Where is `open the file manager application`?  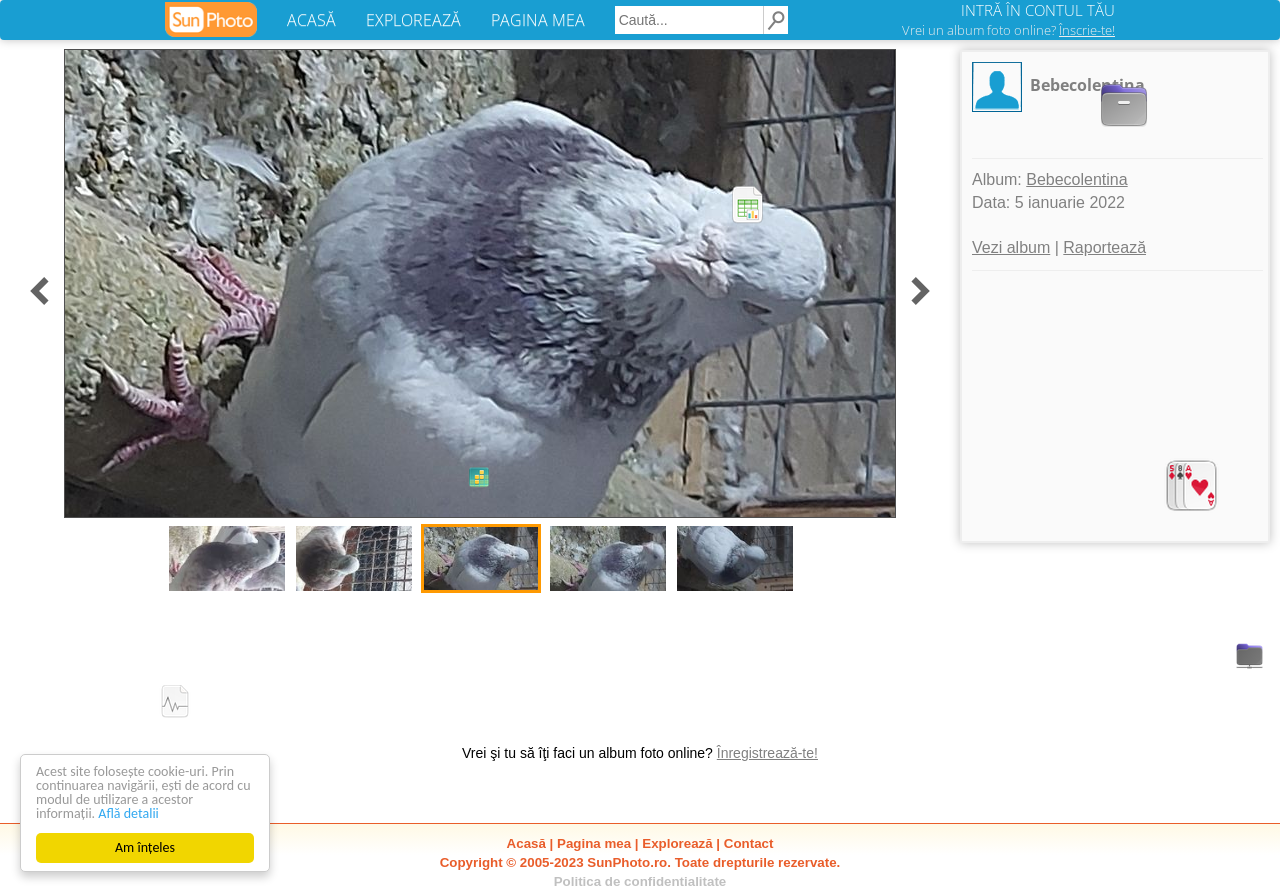
open the file manager application is located at coordinates (1124, 105).